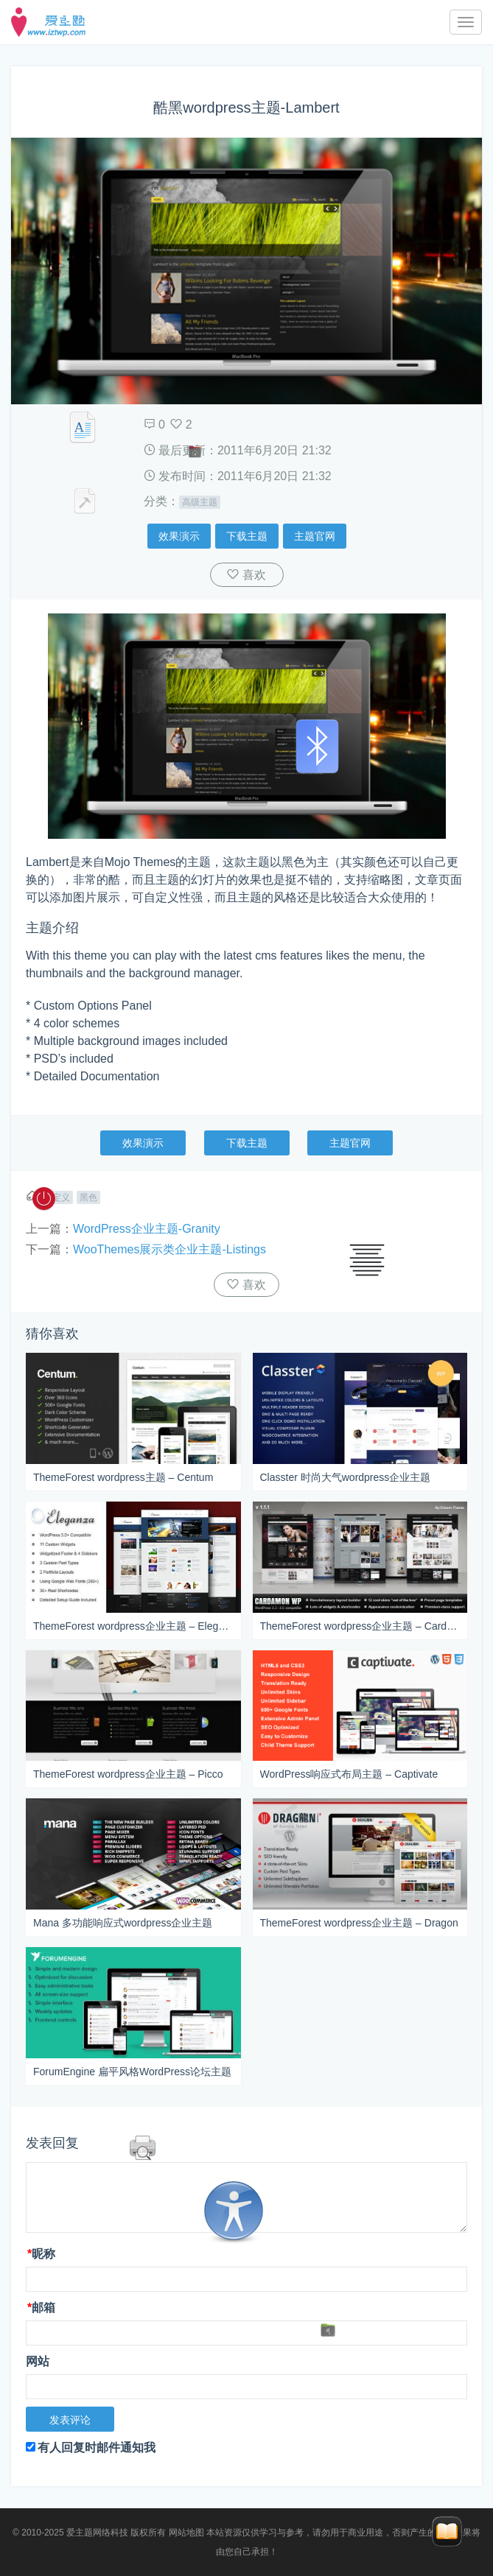 The width and height of the screenshot is (493, 2576). Describe the element at coordinates (83, 427) in the screenshot. I see `open a text document file` at that location.